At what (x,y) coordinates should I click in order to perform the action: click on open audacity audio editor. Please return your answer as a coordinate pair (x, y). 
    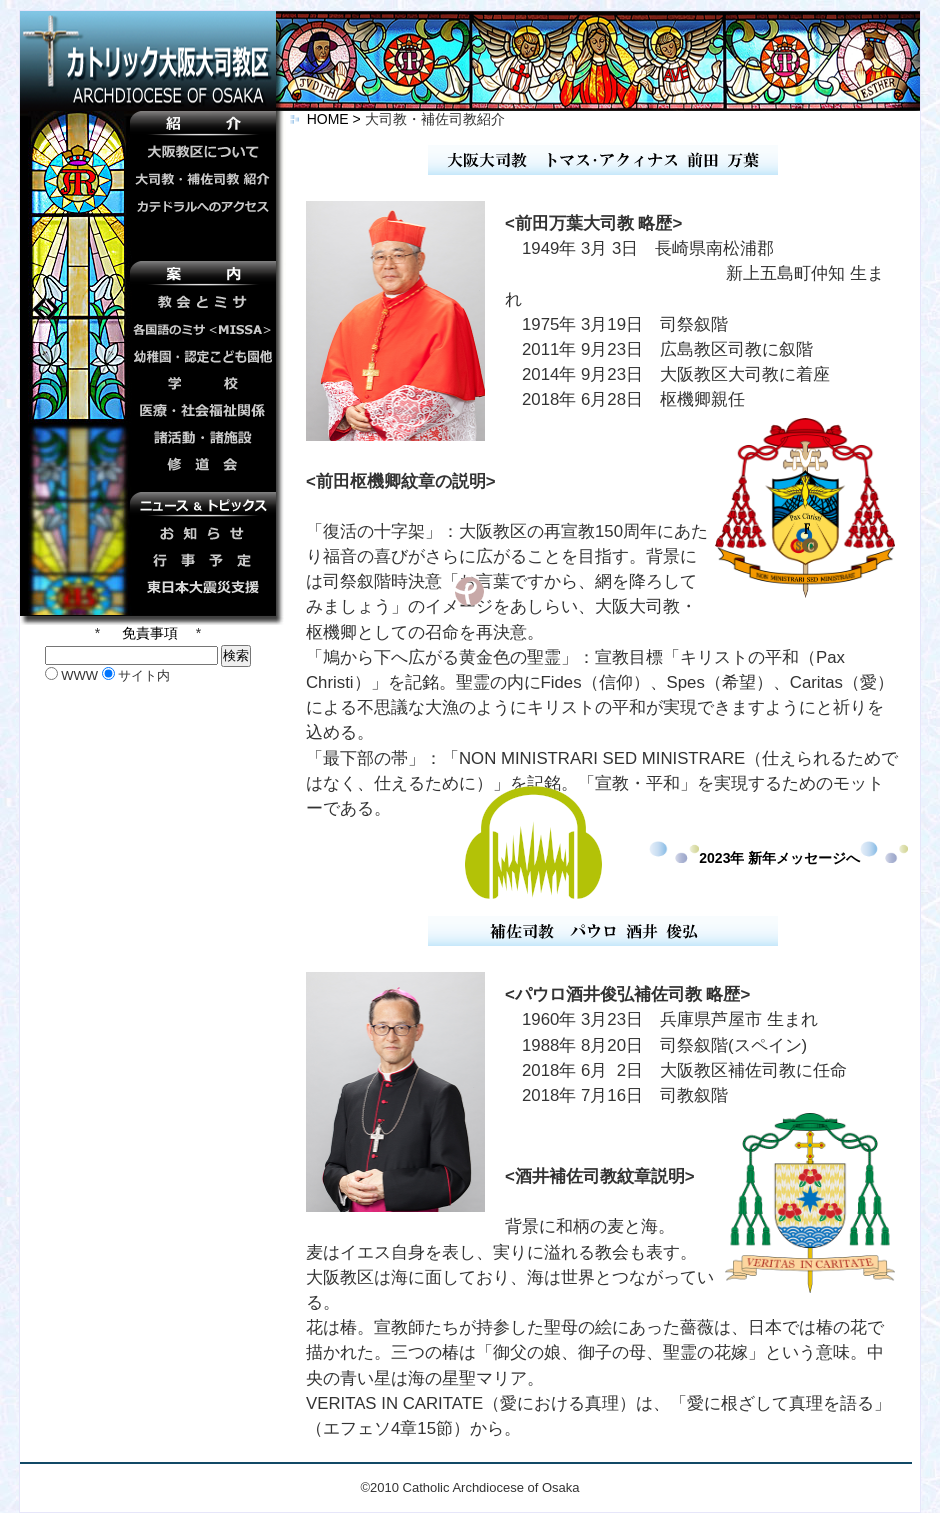
    Looking at the image, I should click on (533, 842).